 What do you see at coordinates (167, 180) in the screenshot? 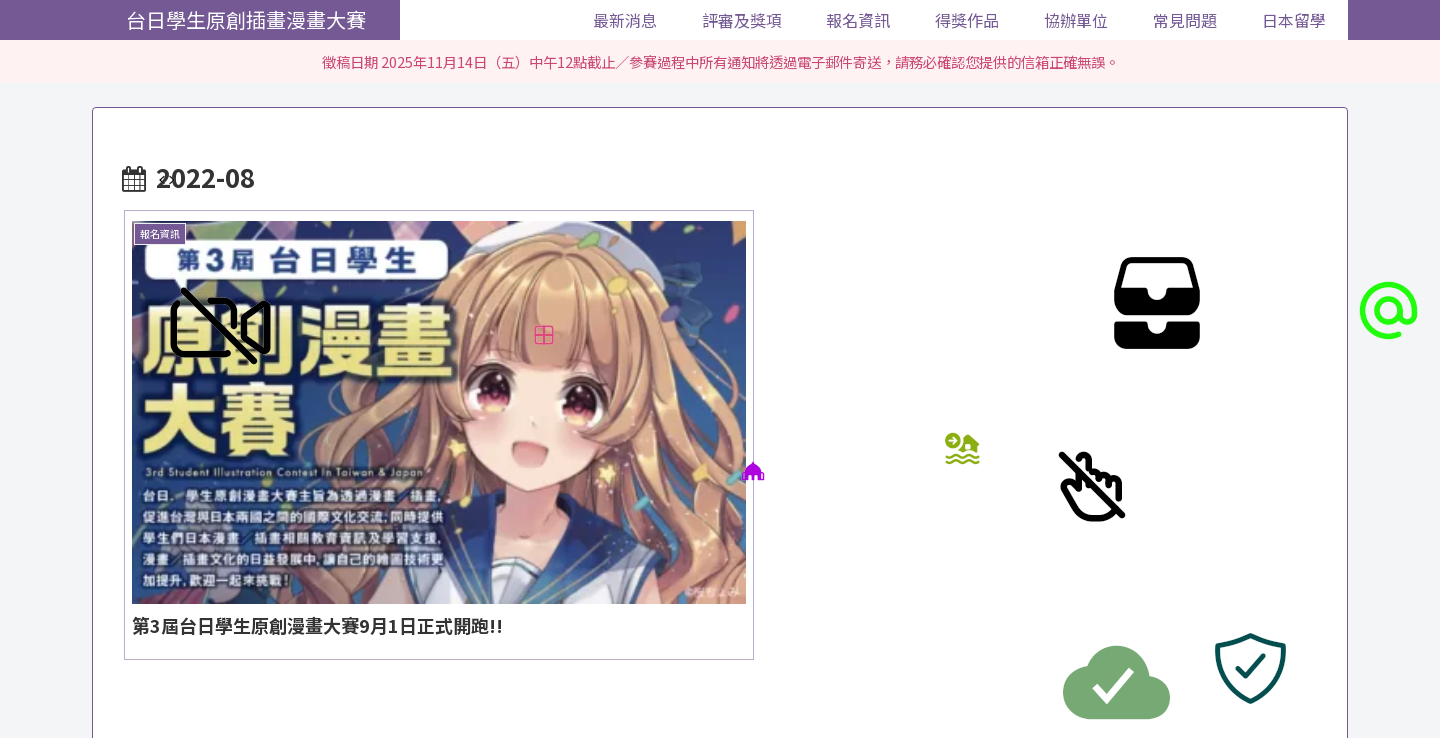
I see `view or edit source code` at bounding box center [167, 180].